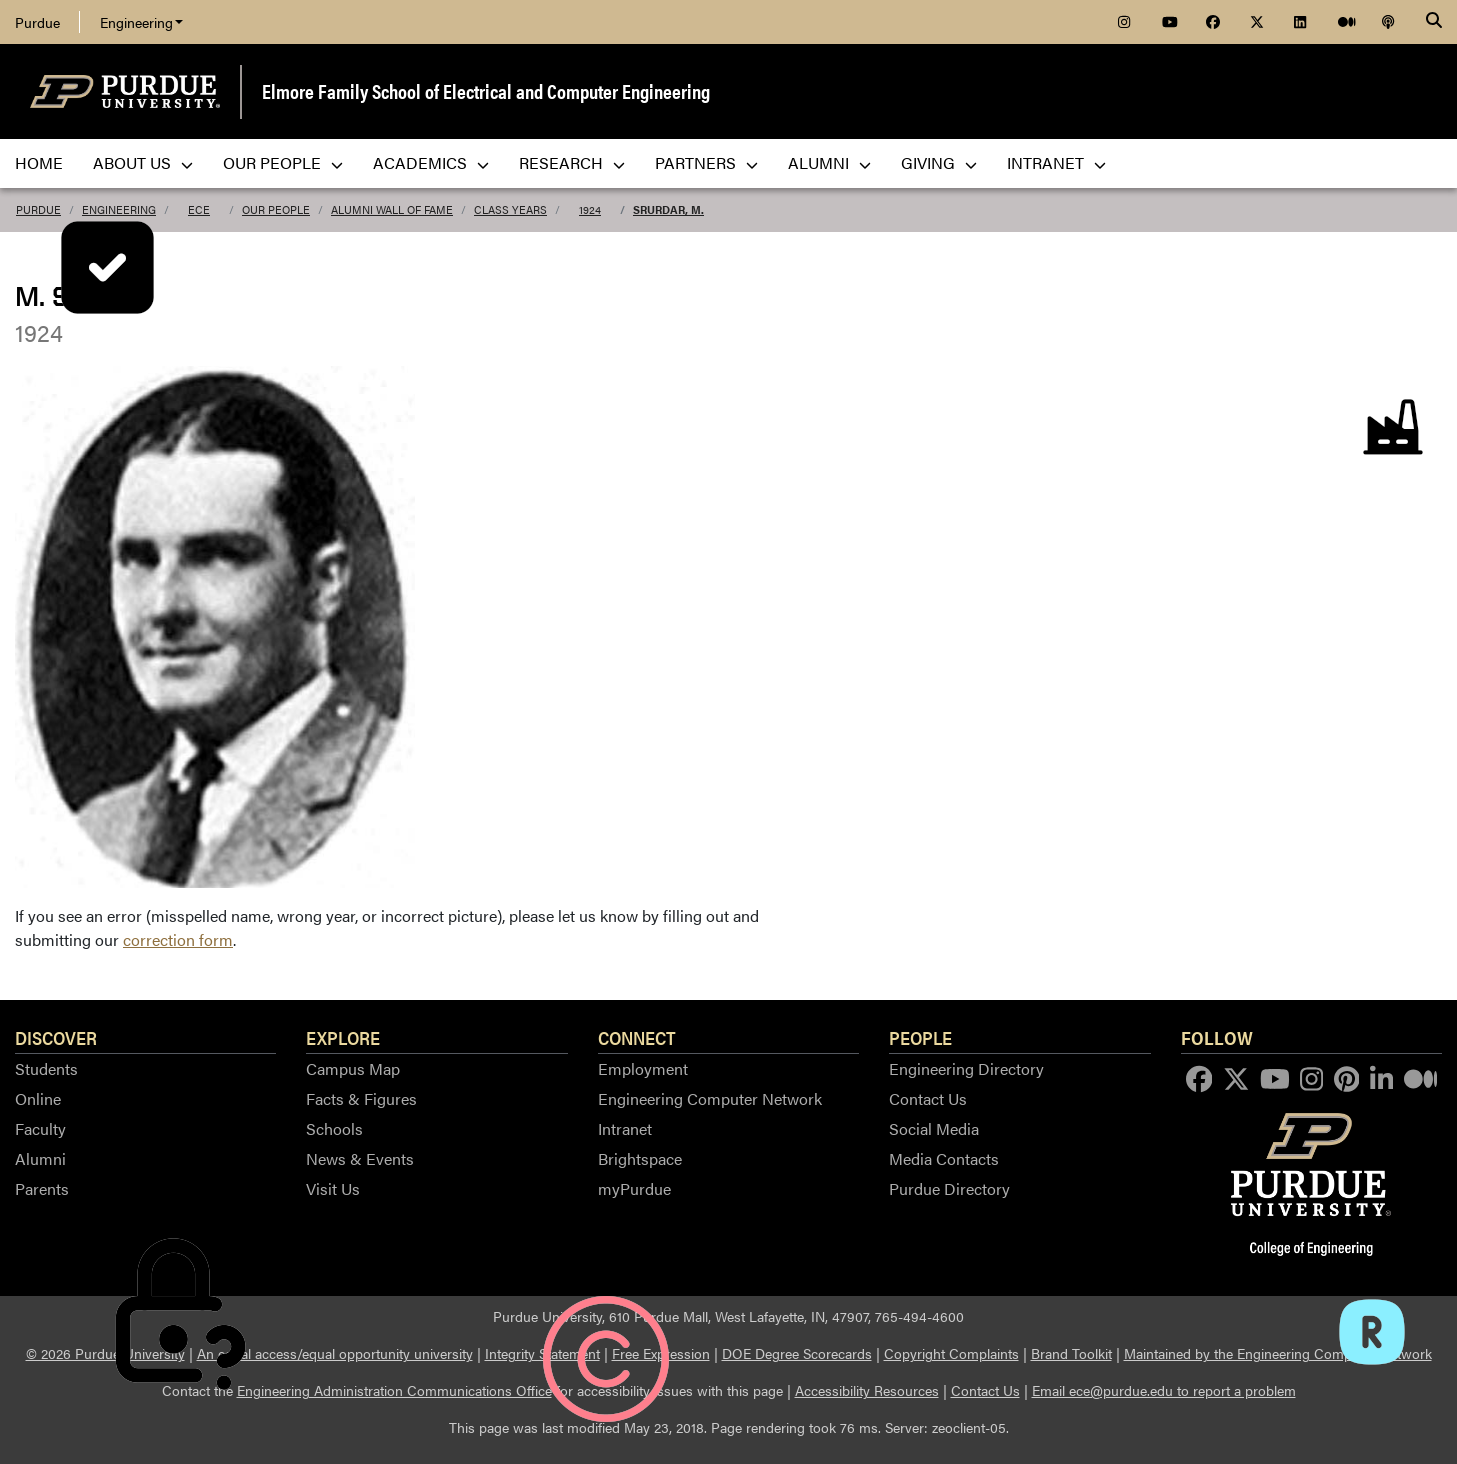 The height and width of the screenshot is (1464, 1457). Describe the element at coordinates (107, 267) in the screenshot. I see `mark task as complete` at that location.